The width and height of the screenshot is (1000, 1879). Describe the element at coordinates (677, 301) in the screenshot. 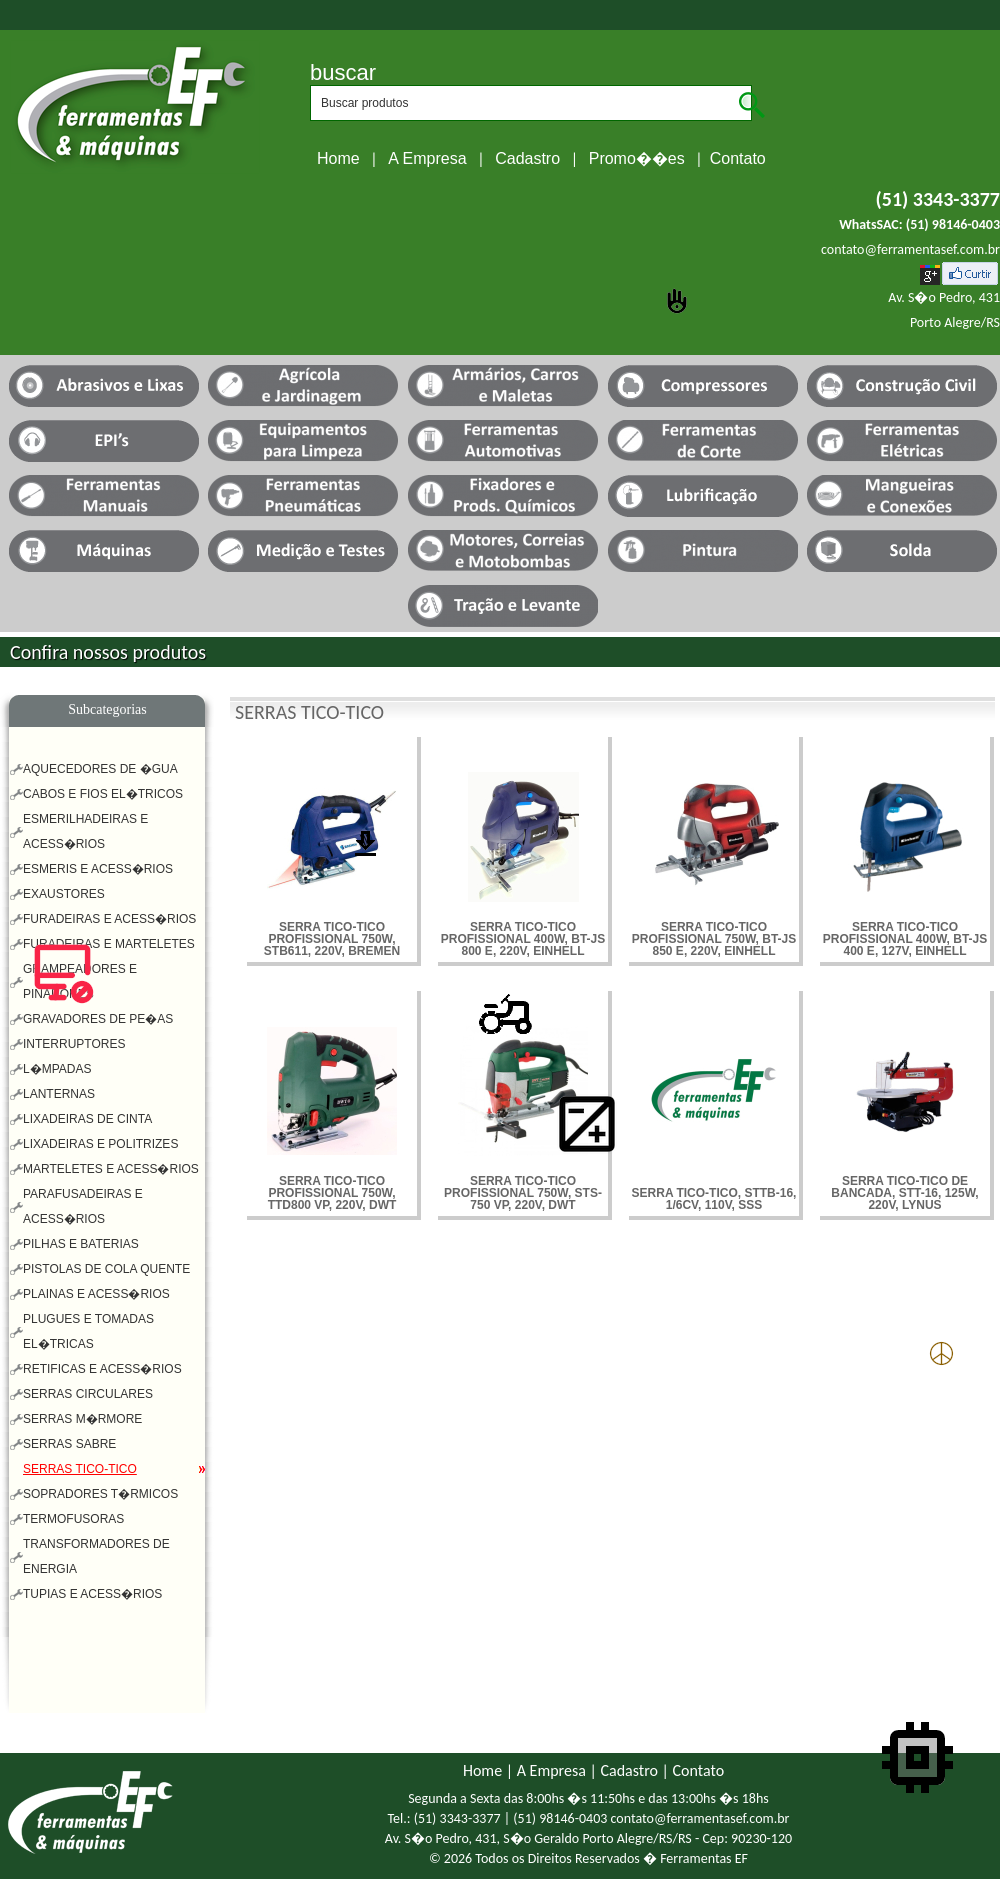

I see `access hand tracking or gesture recognition settings` at that location.